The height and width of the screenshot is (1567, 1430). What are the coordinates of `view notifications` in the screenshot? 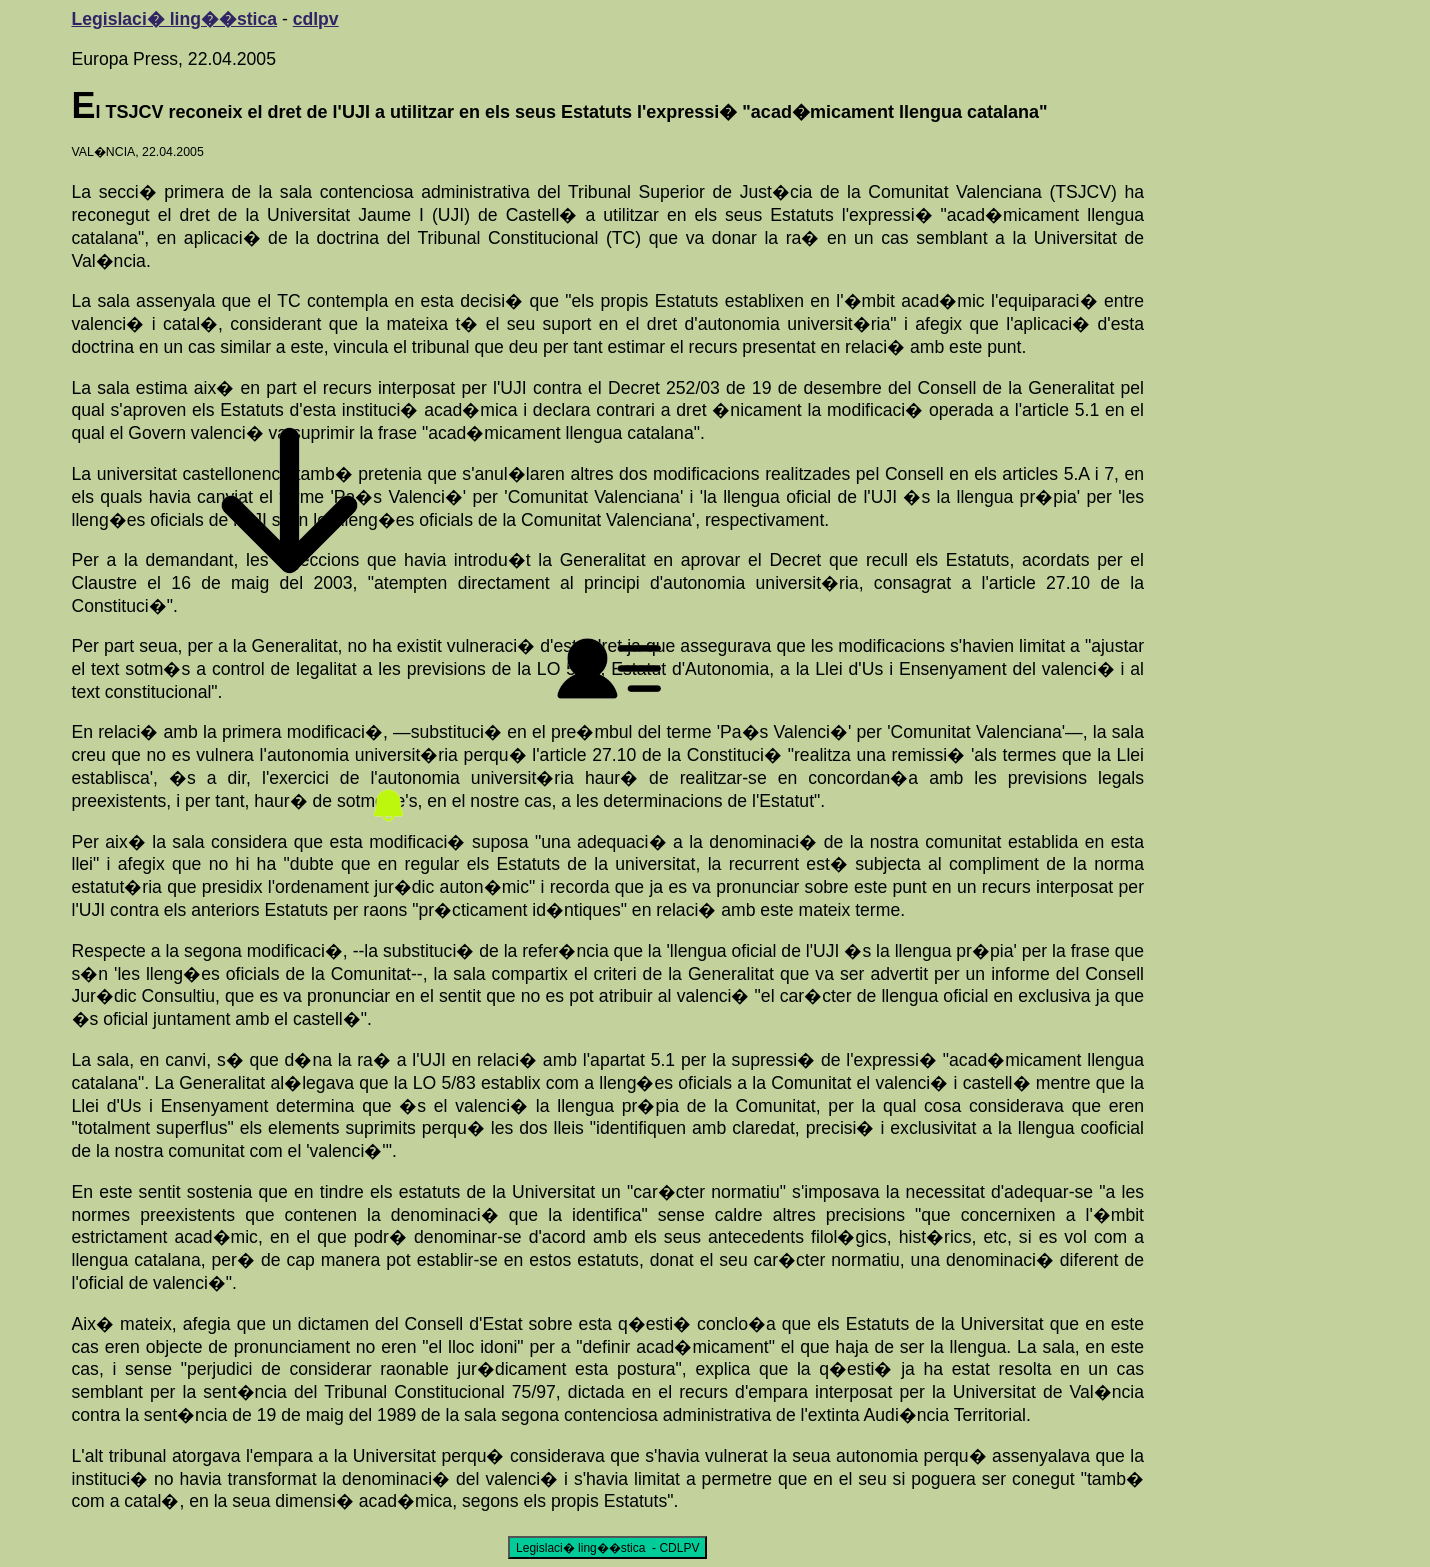 It's located at (388, 805).